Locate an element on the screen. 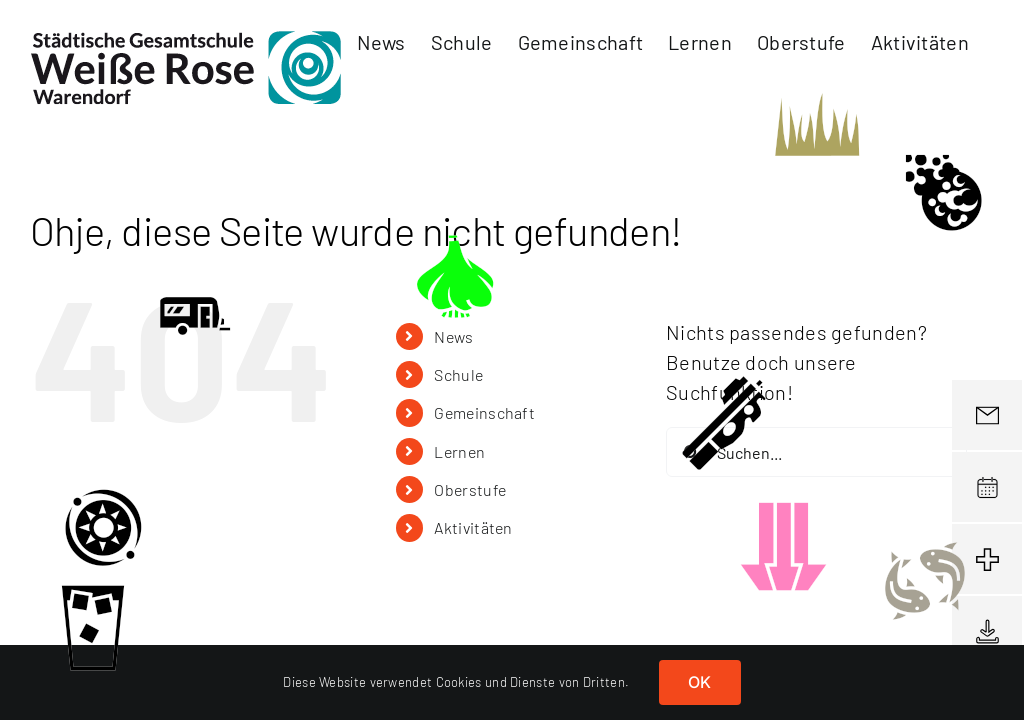 The width and height of the screenshot is (1024, 720). activate a powerful downward attack or smash move is located at coordinates (783, 546).